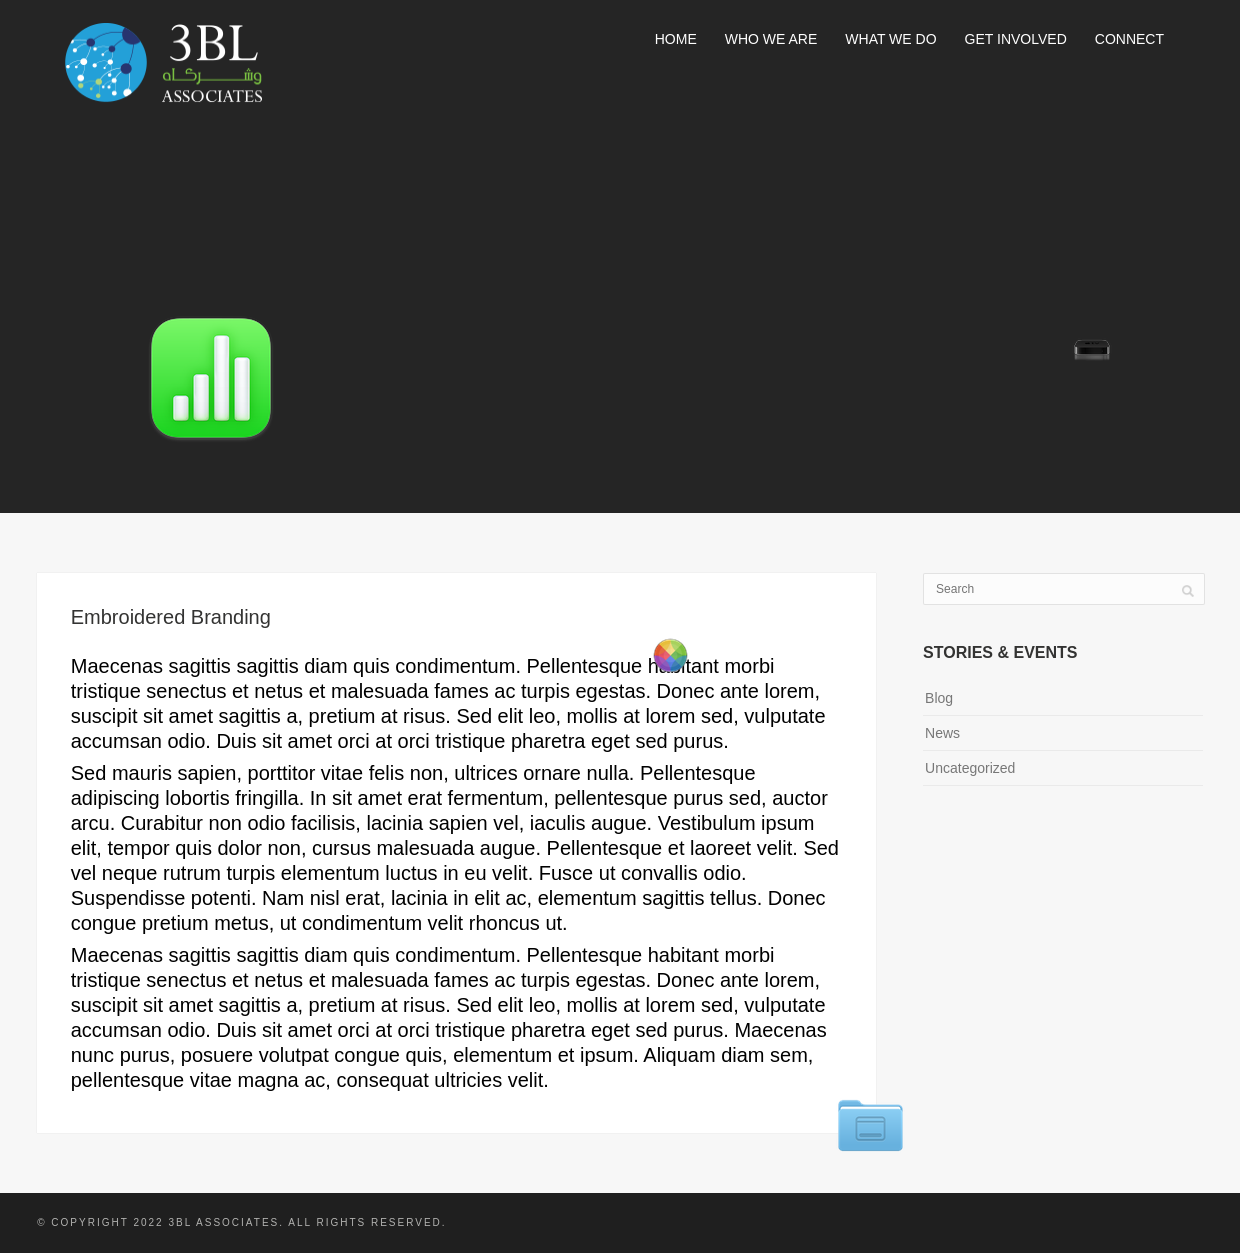 Image resolution: width=1240 pixels, height=1253 pixels. Describe the element at coordinates (870, 1125) in the screenshot. I see `open your desktop folder` at that location.